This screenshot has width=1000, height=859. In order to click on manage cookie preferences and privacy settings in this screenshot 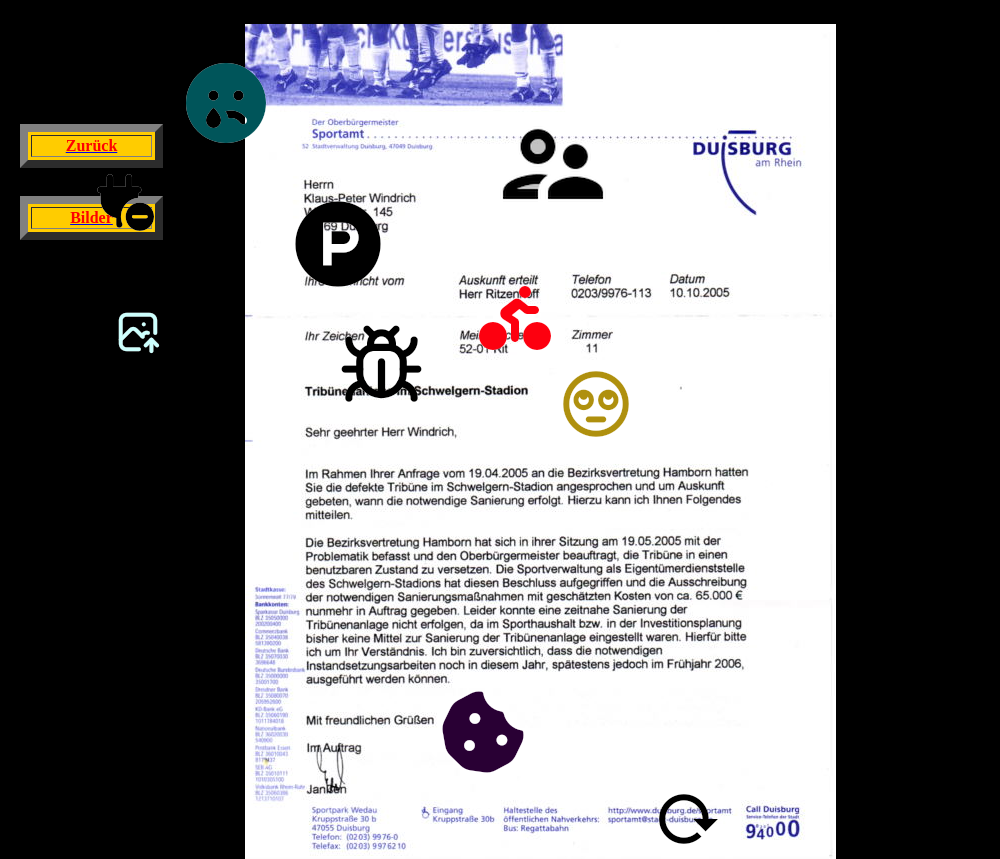, I will do `click(483, 732)`.